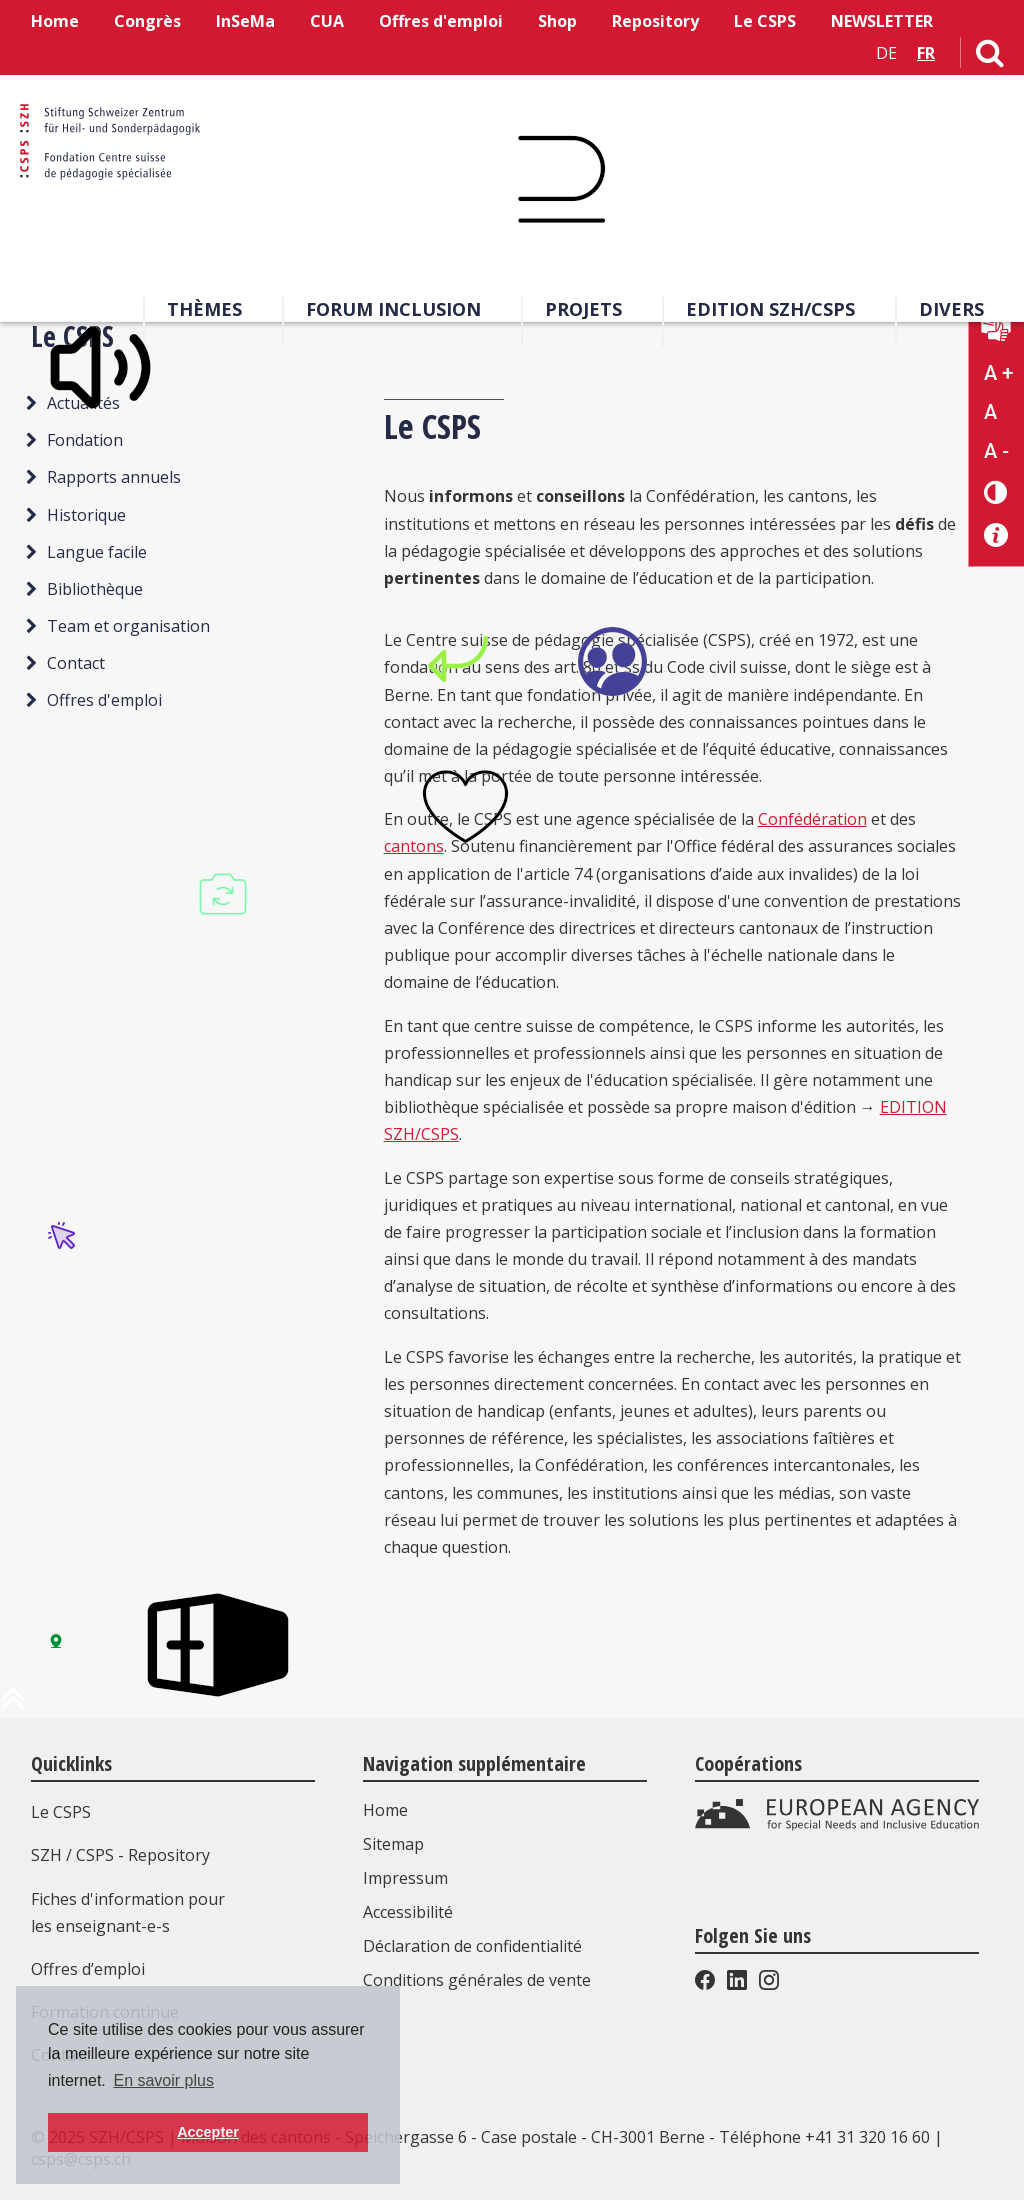  Describe the element at coordinates (218, 1645) in the screenshot. I see `view shipping or freight details` at that location.